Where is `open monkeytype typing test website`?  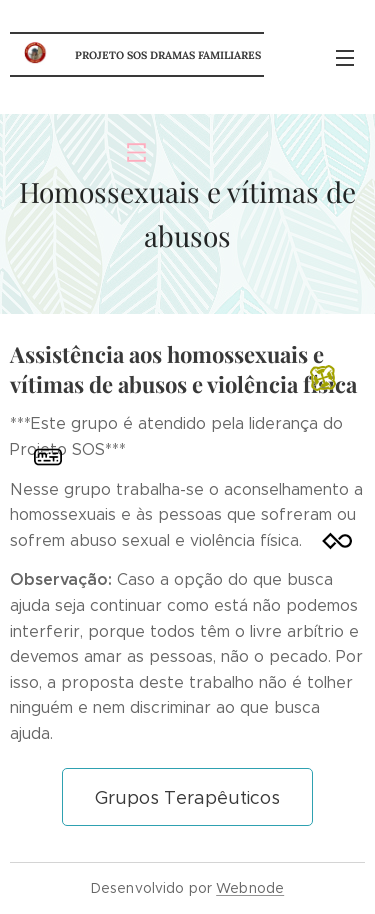
open monkeytype typing test website is located at coordinates (48, 457).